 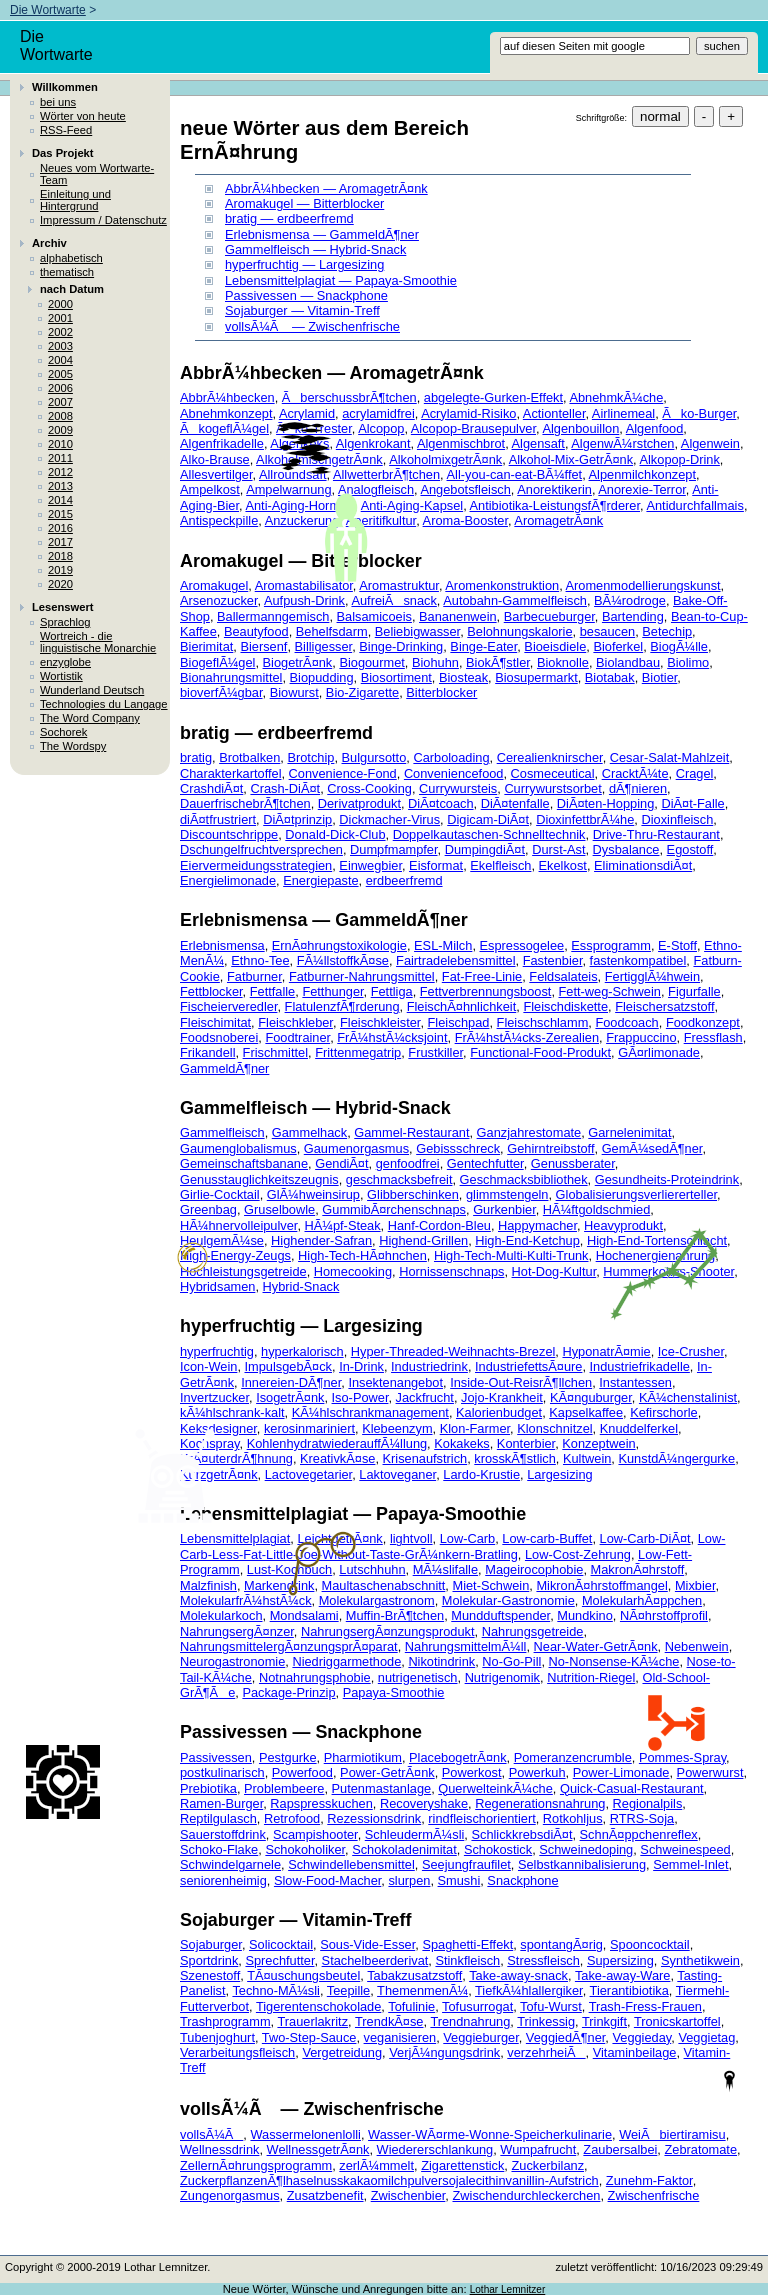 I want to click on view detailed information or inspect an item, so click(x=321, y=1563).